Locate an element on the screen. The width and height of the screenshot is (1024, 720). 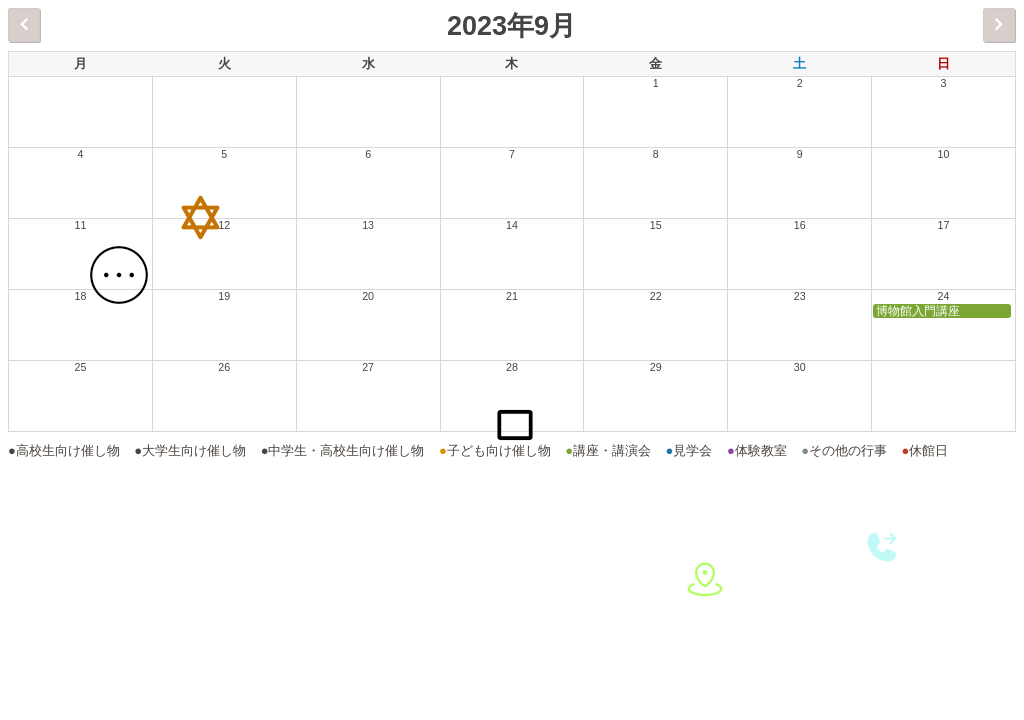
open more options menu is located at coordinates (119, 275).